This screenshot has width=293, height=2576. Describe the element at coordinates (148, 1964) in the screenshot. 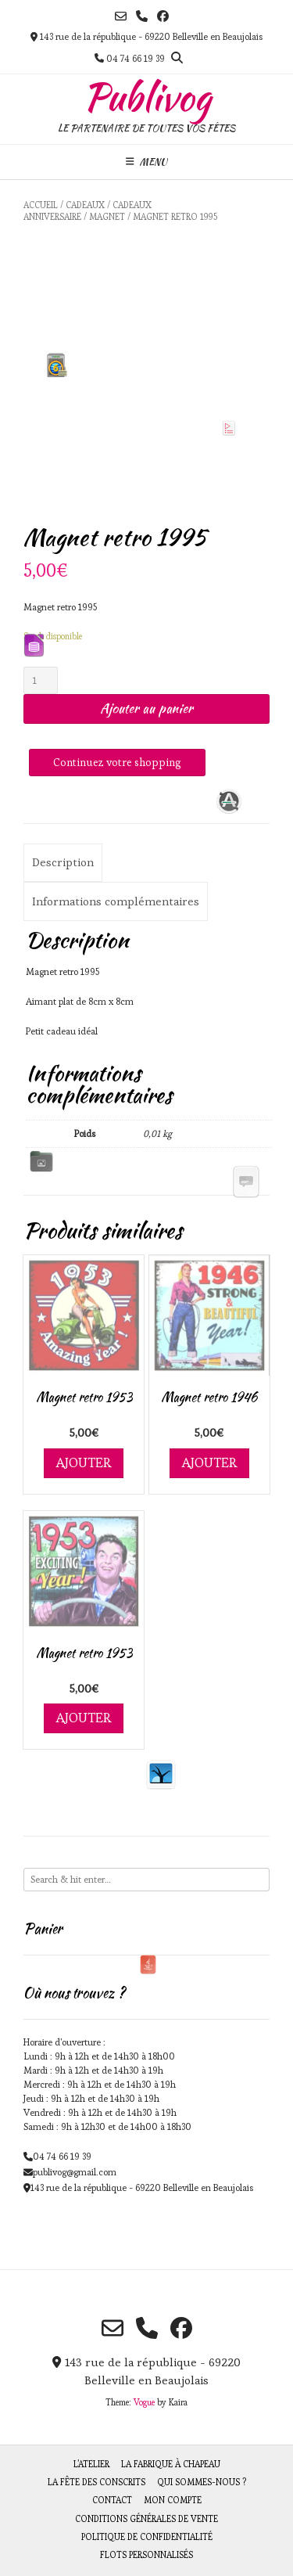

I see `java archive file (.jar)` at that location.